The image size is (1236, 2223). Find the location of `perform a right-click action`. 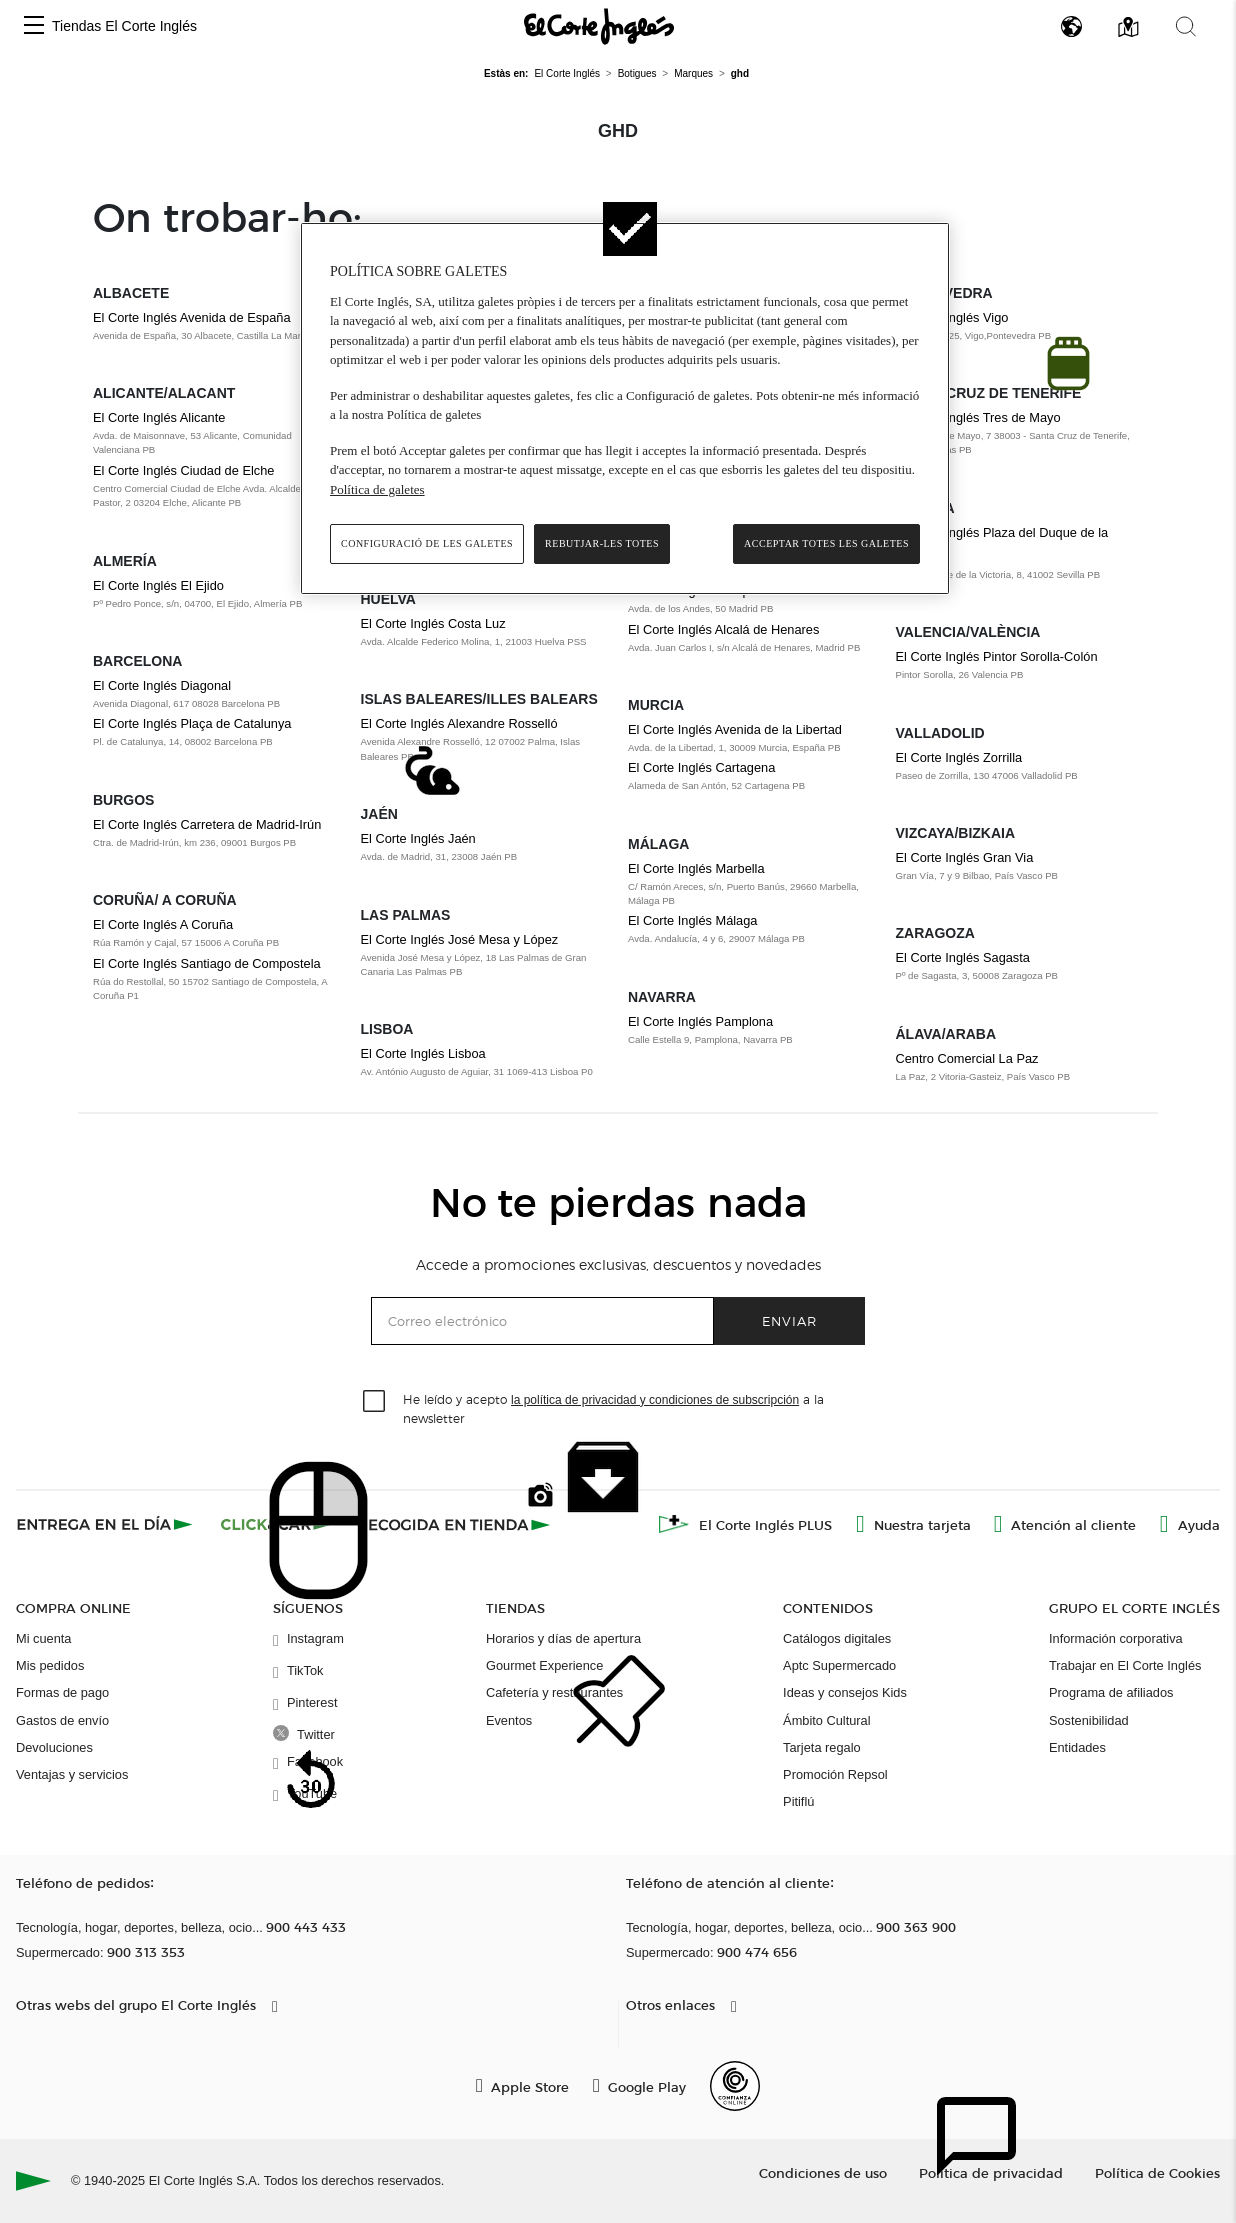

perform a right-click action is located at coordinates (318, 1530).